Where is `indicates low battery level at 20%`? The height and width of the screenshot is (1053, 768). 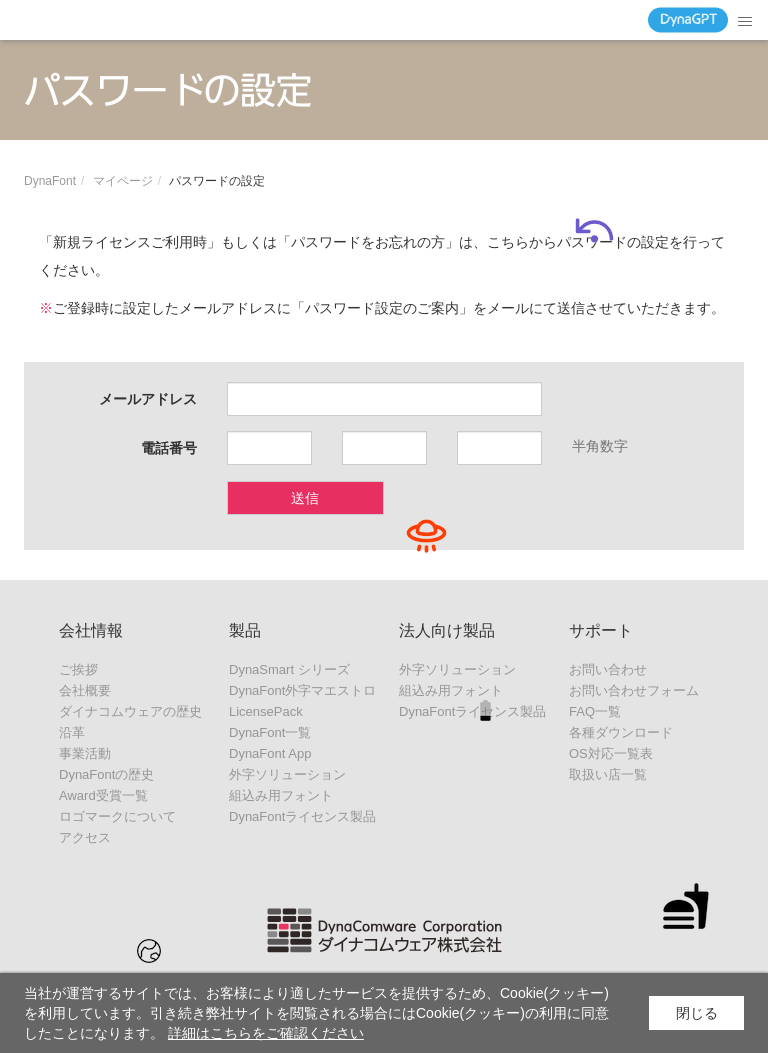 indicates low battery level at 20% is located at coordinates (485, 710).